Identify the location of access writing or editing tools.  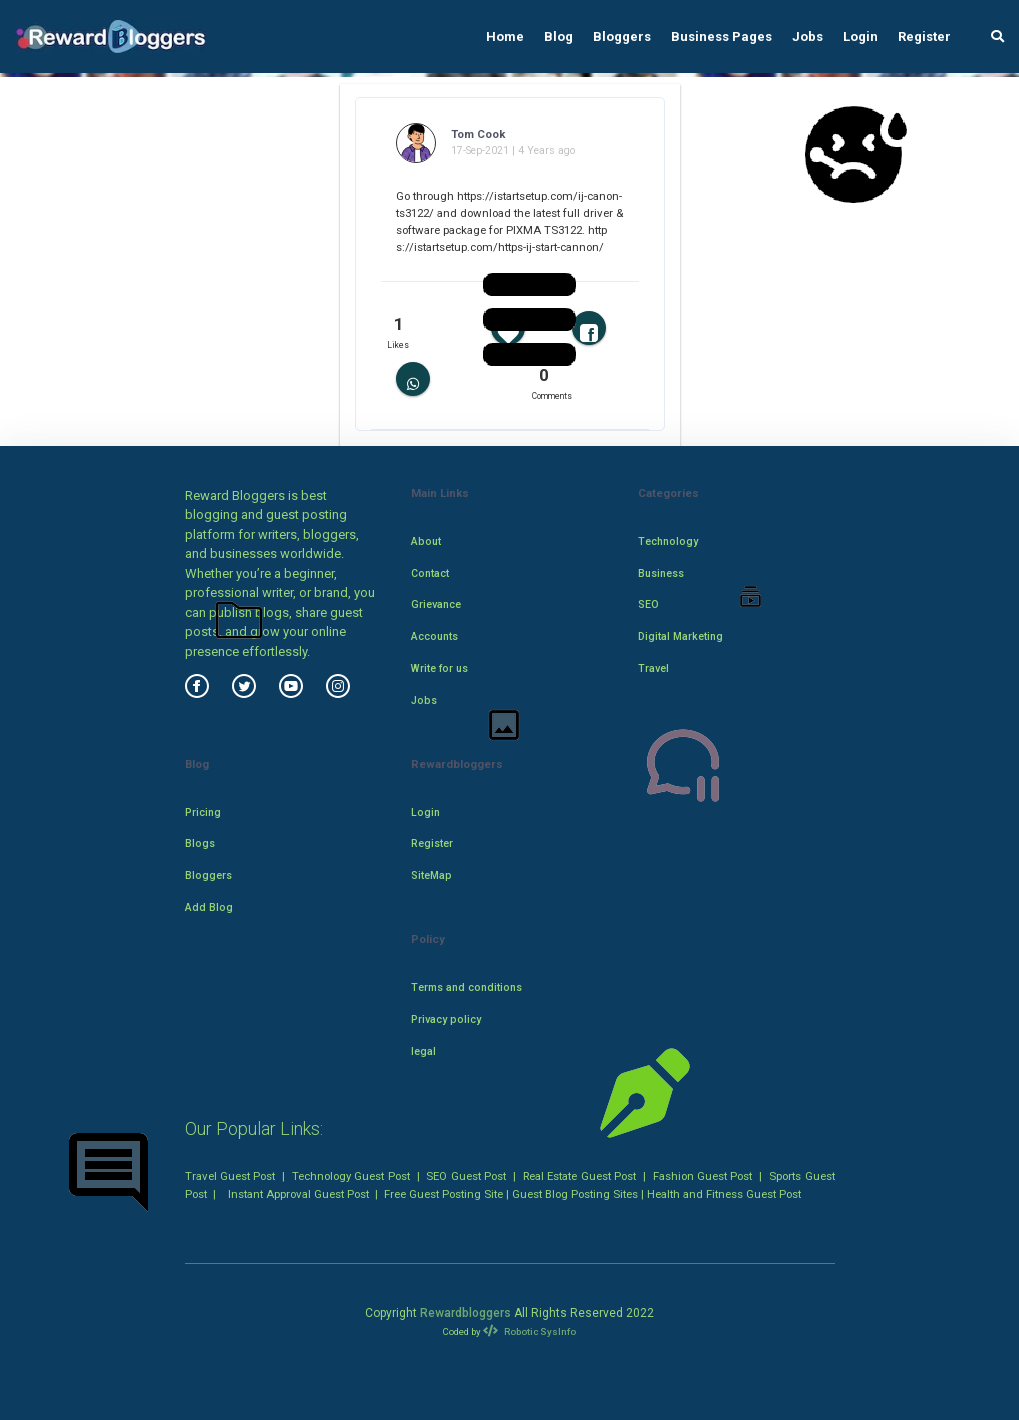
(645, 1093).